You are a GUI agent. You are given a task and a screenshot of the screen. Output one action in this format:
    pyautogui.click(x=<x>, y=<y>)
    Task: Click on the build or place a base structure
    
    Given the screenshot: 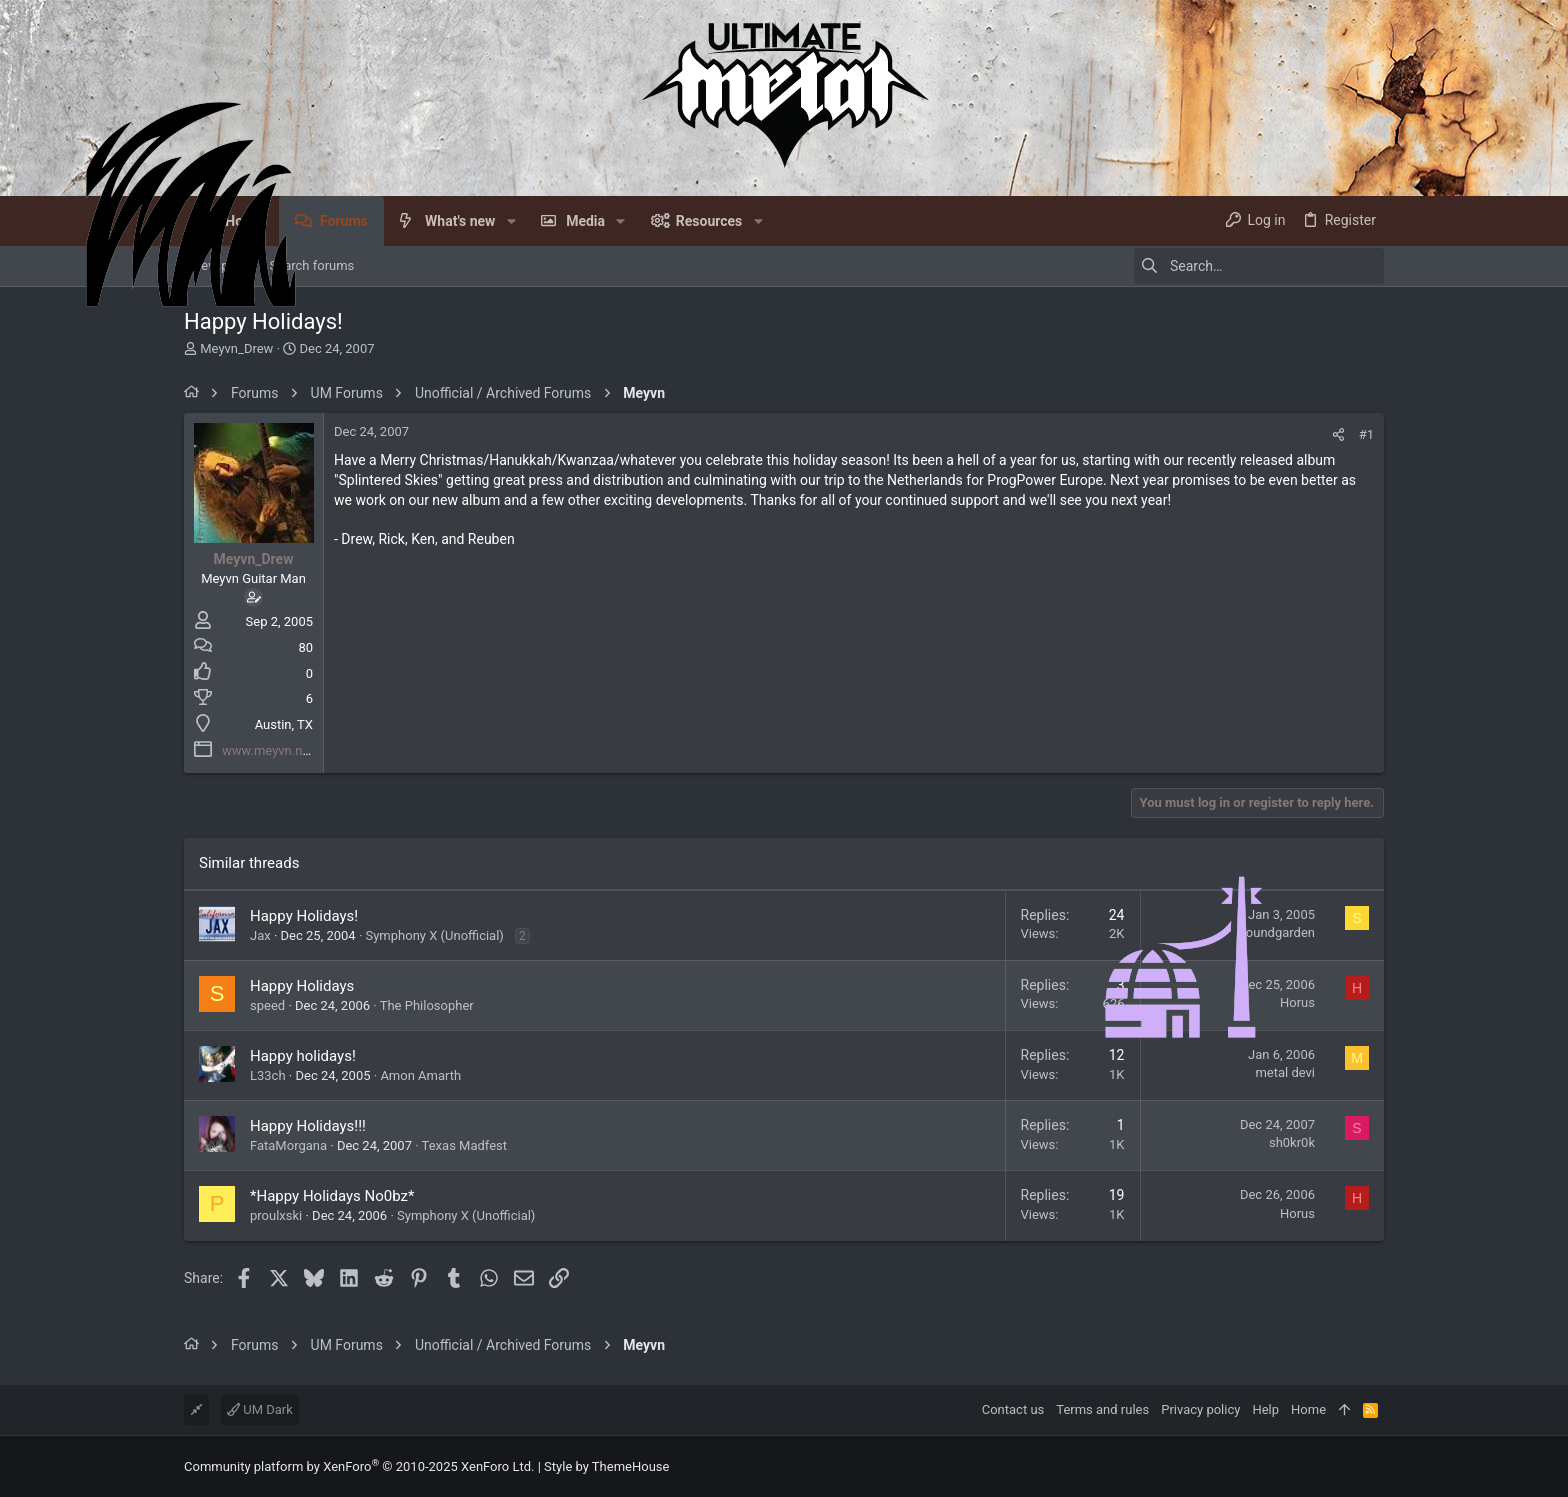 What is the action you would take?
    pyautogui.click(x=1186, y=955)
    